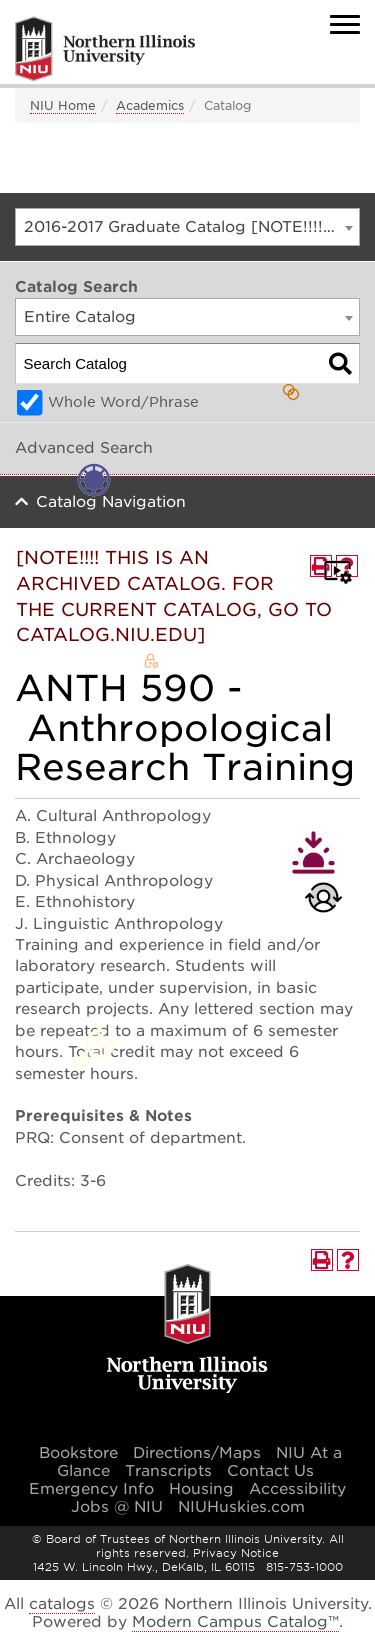  What do you see at coordinates (94, 1050) in the screenshot?
I see `access settings or configuration options` at bounding box center [94, 1050].